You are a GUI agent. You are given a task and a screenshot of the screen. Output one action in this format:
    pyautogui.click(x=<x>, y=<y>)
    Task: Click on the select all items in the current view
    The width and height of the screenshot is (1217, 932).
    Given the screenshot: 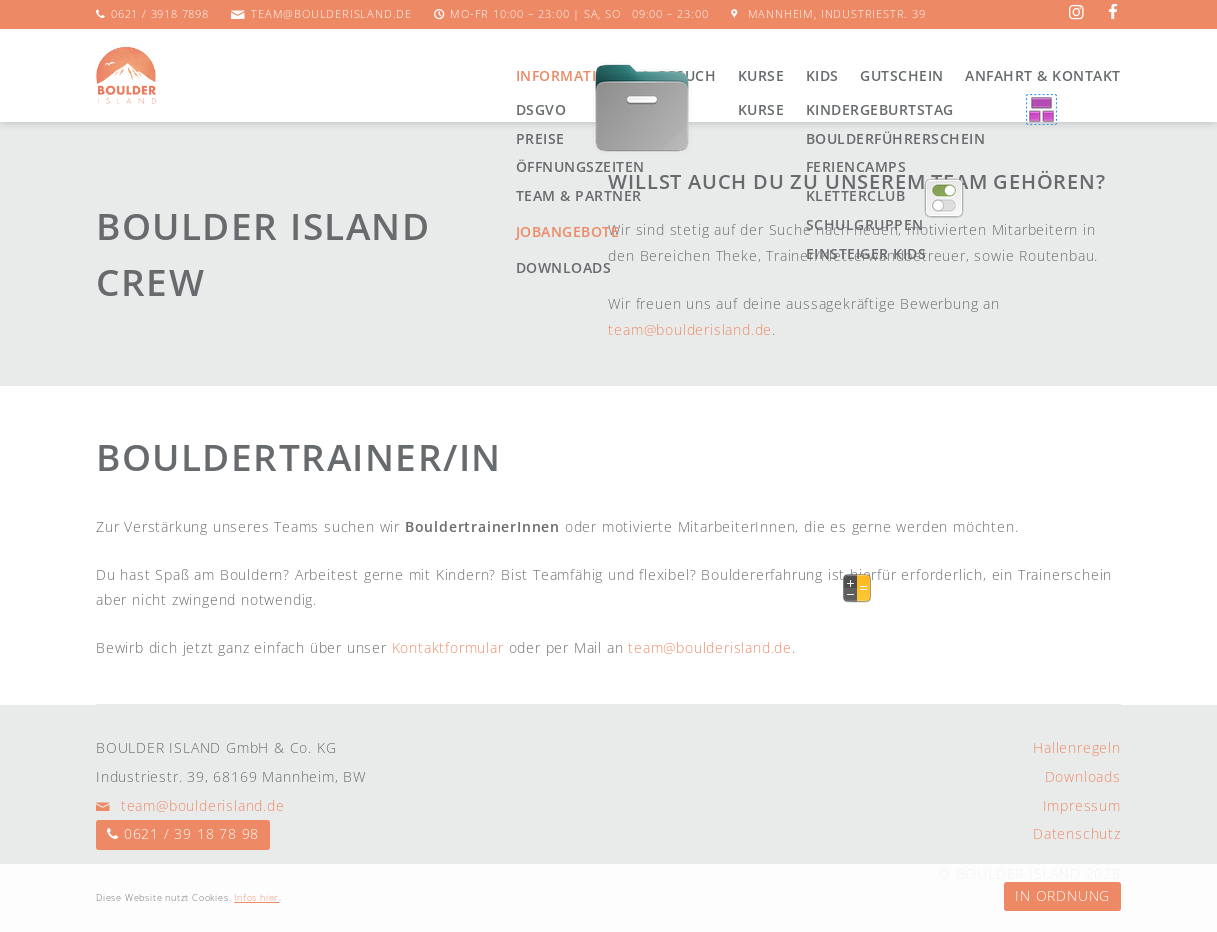 What is the action you would take?
    pyautogui.click(x=1041, y=109)
    